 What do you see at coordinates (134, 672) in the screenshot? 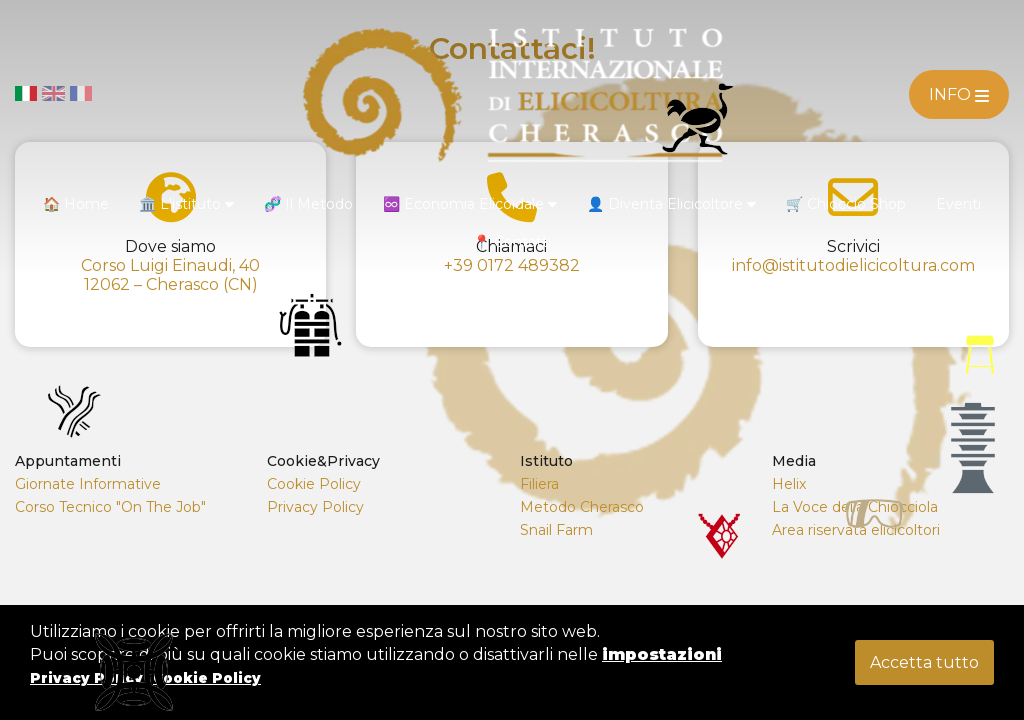
I see `decorative geometric pattern or ornamental design element` at bounding box center [134, 672].